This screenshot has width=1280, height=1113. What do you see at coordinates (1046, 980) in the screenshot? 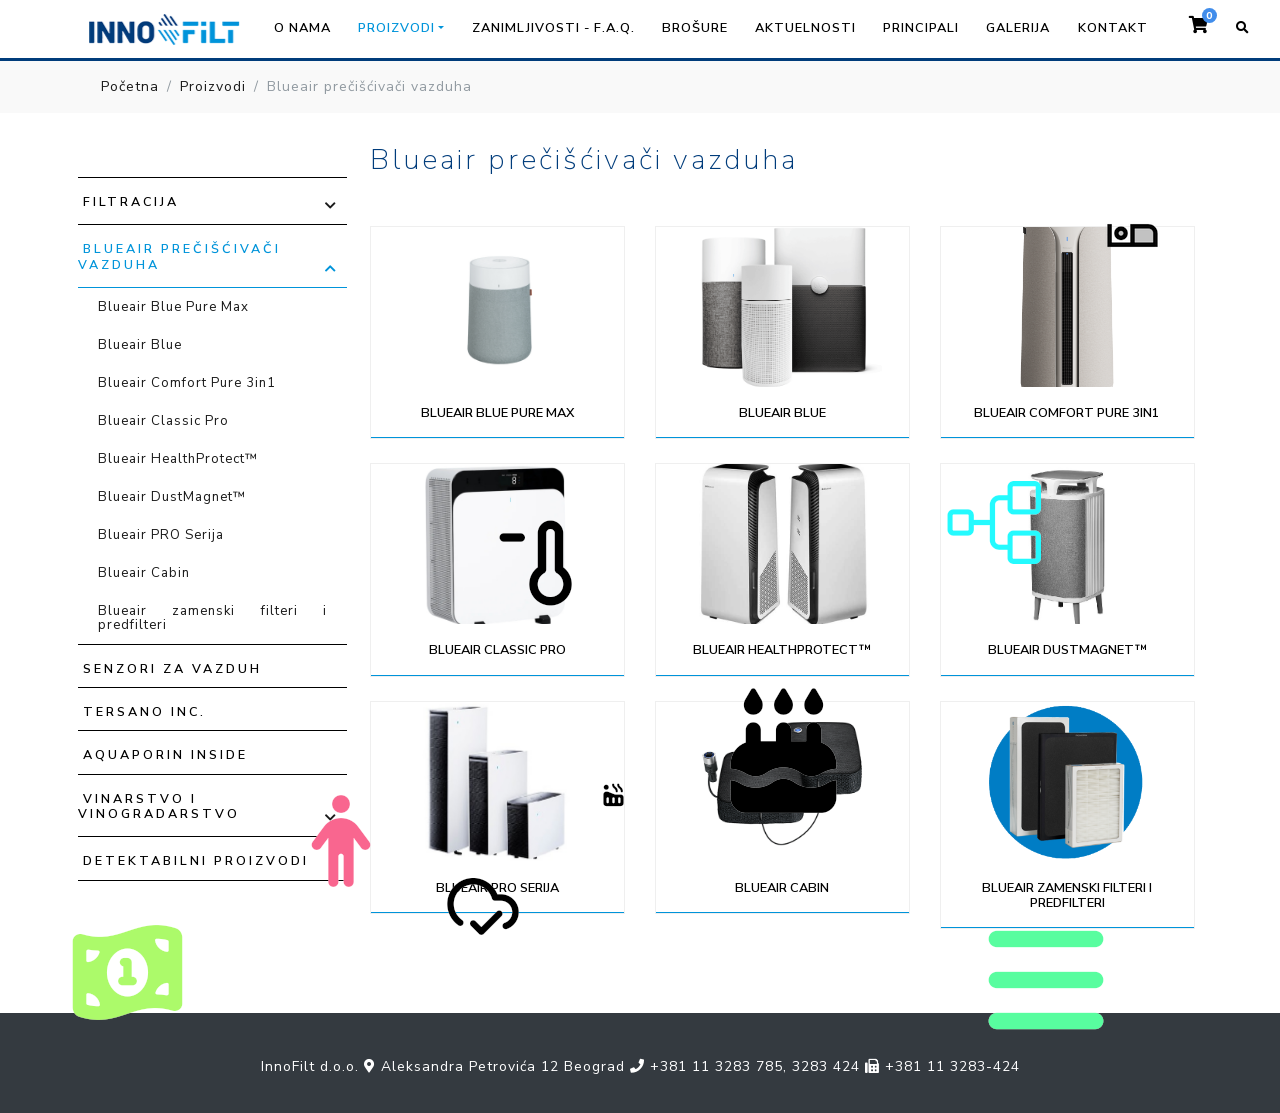
I see `open navigation menu` at bounding box center [1046, 980].